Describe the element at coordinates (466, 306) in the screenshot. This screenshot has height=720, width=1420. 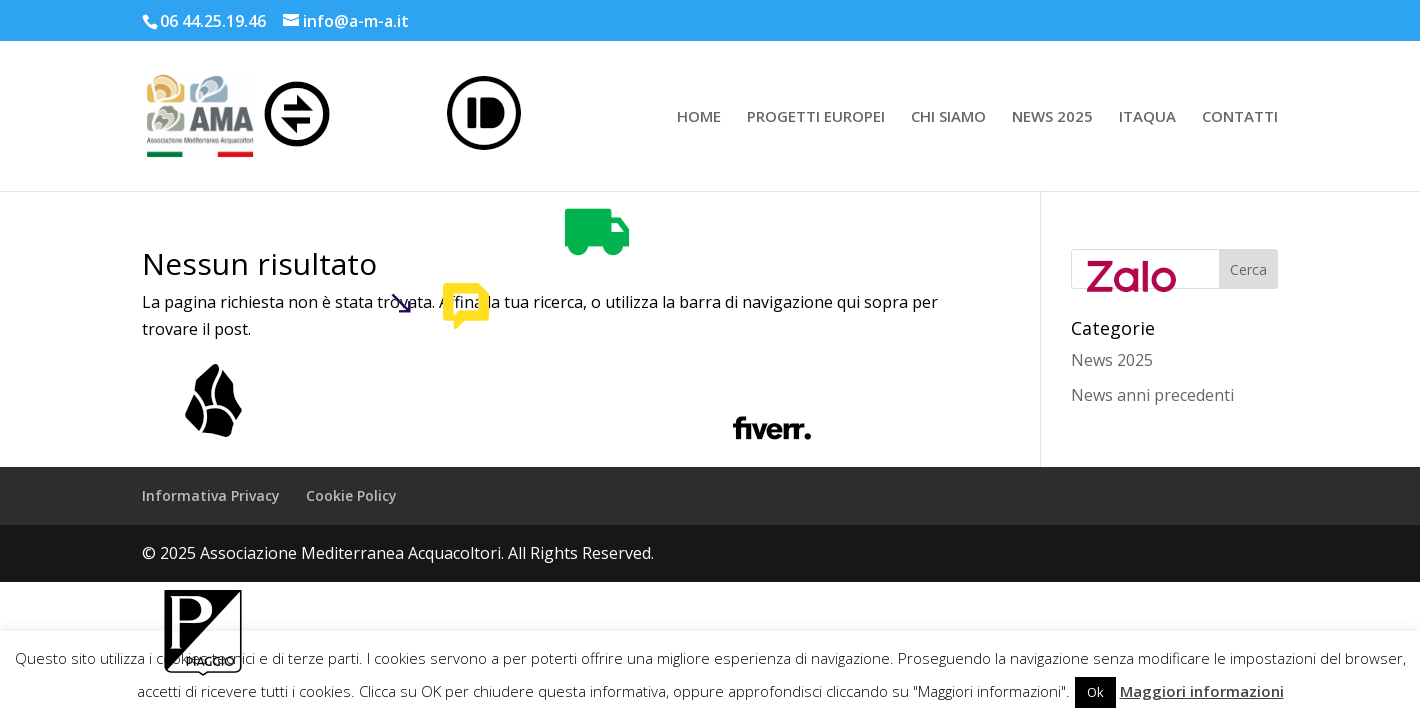
I see `open Google Chat` at that location.